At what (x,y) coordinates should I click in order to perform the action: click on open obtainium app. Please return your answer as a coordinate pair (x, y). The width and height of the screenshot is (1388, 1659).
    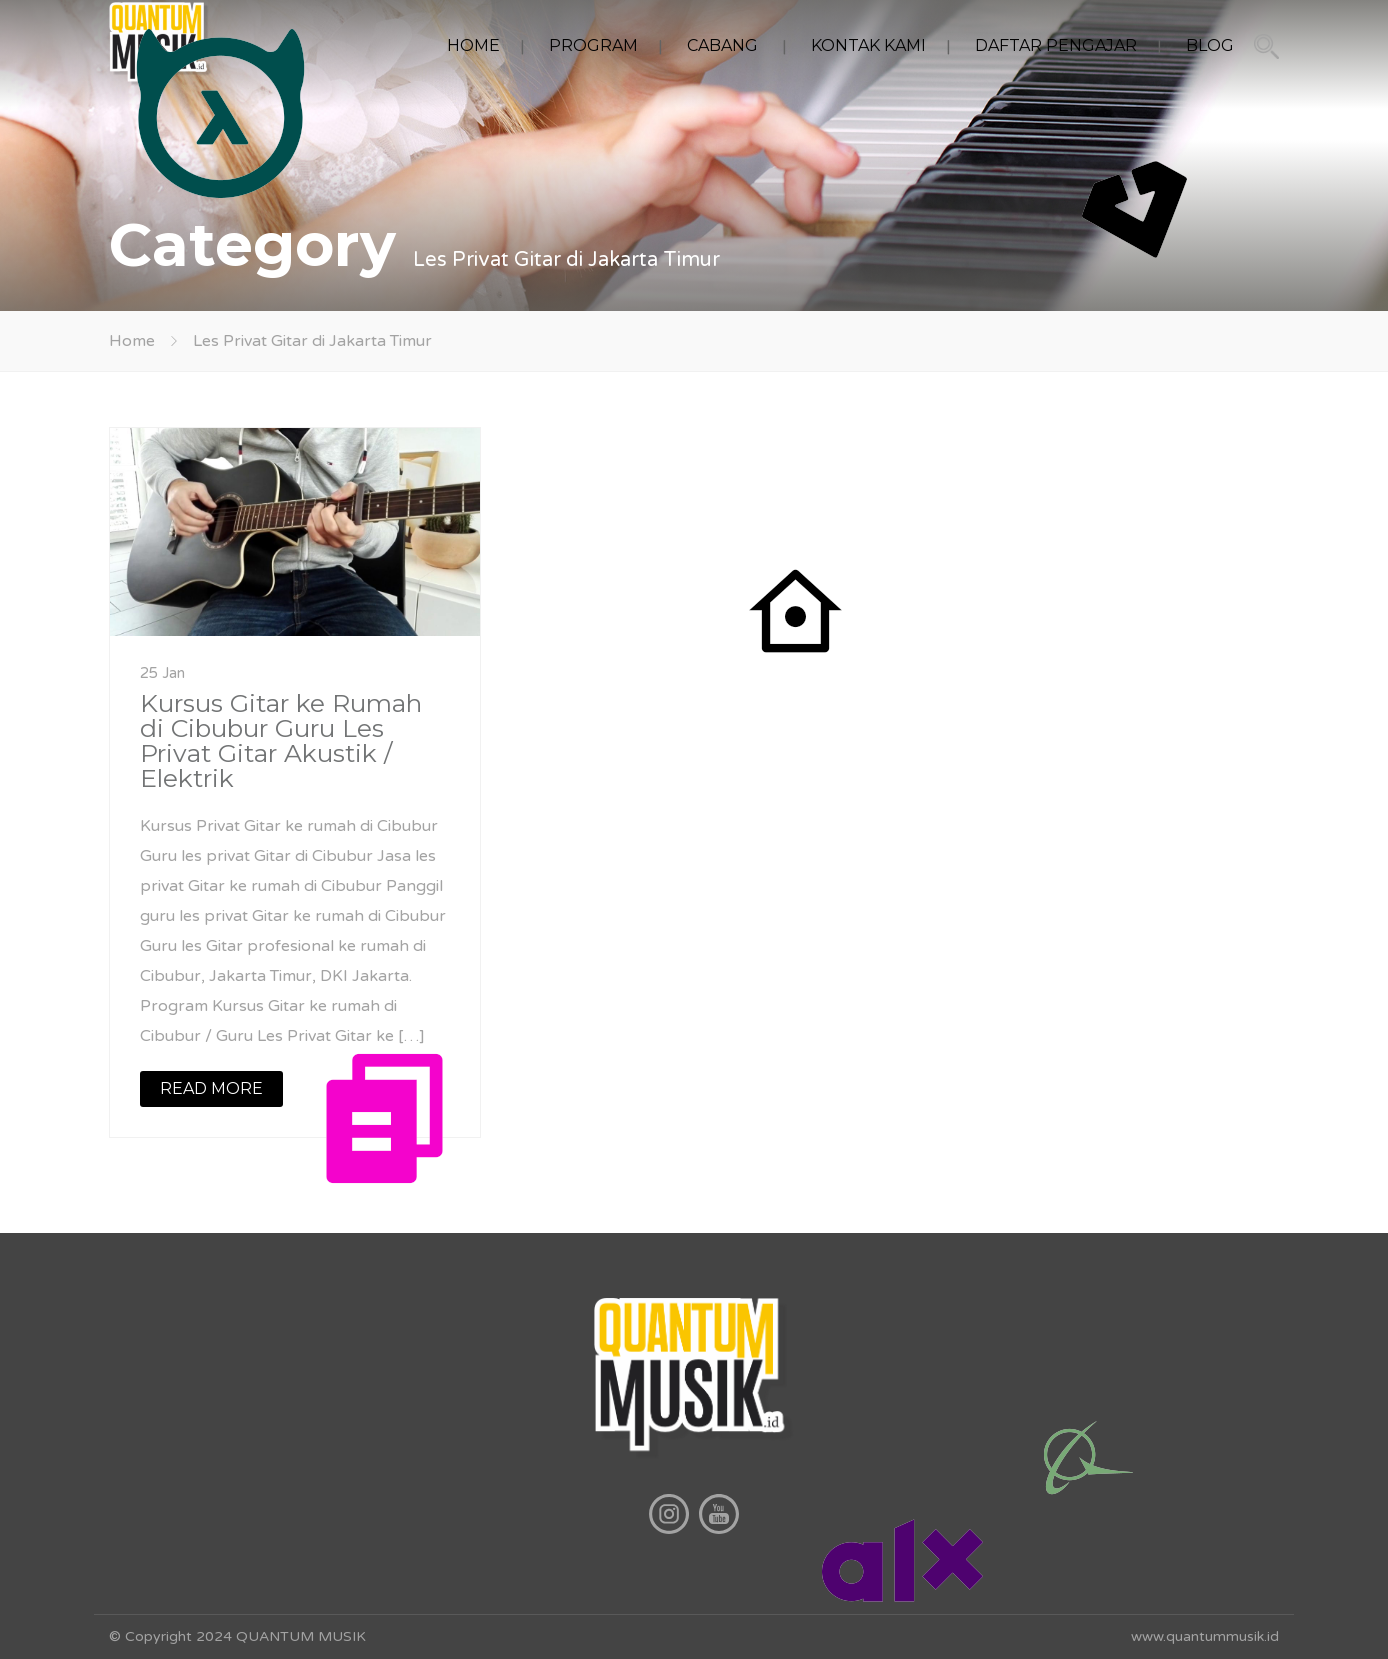
    Looking at the image, I should click on (1134, 209).